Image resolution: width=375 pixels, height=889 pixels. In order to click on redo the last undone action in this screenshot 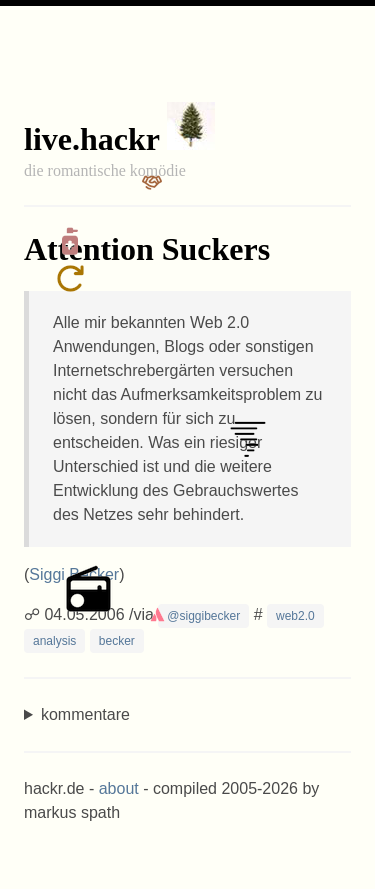, I will do `click(70, 278)`.